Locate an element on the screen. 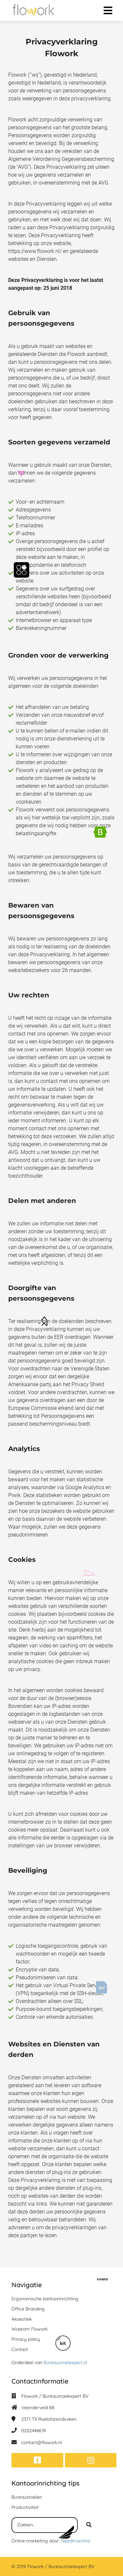 The width and height of the screenshot is (123, 2576). bit component sharing platform logo is located at coordinates (63, 2343).